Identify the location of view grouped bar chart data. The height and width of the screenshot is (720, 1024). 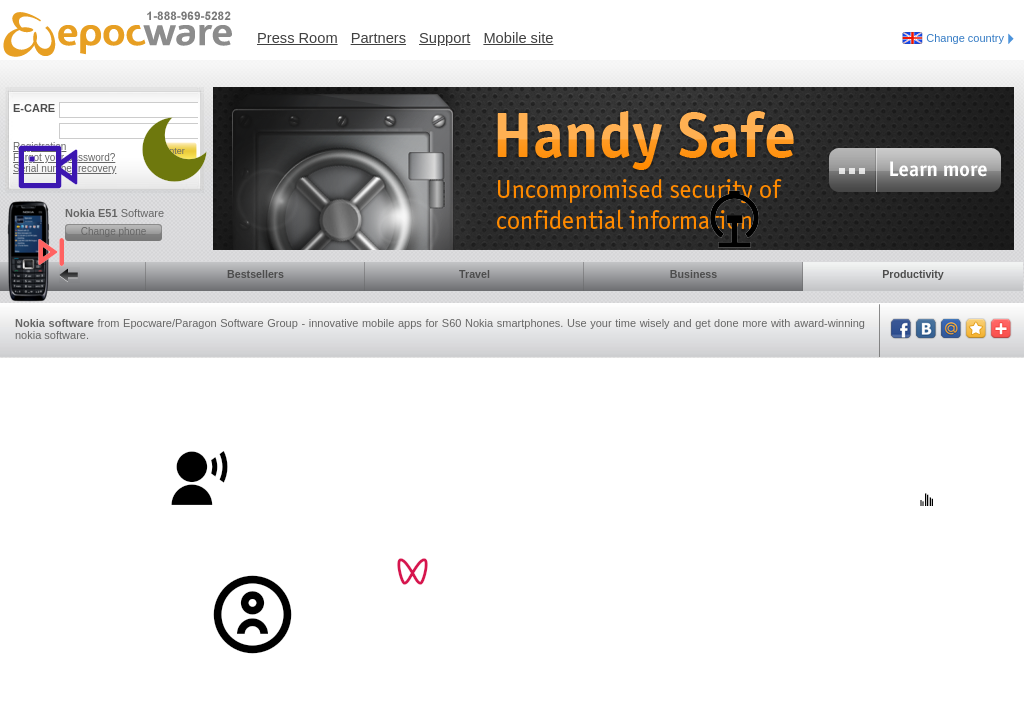
(927, 500).